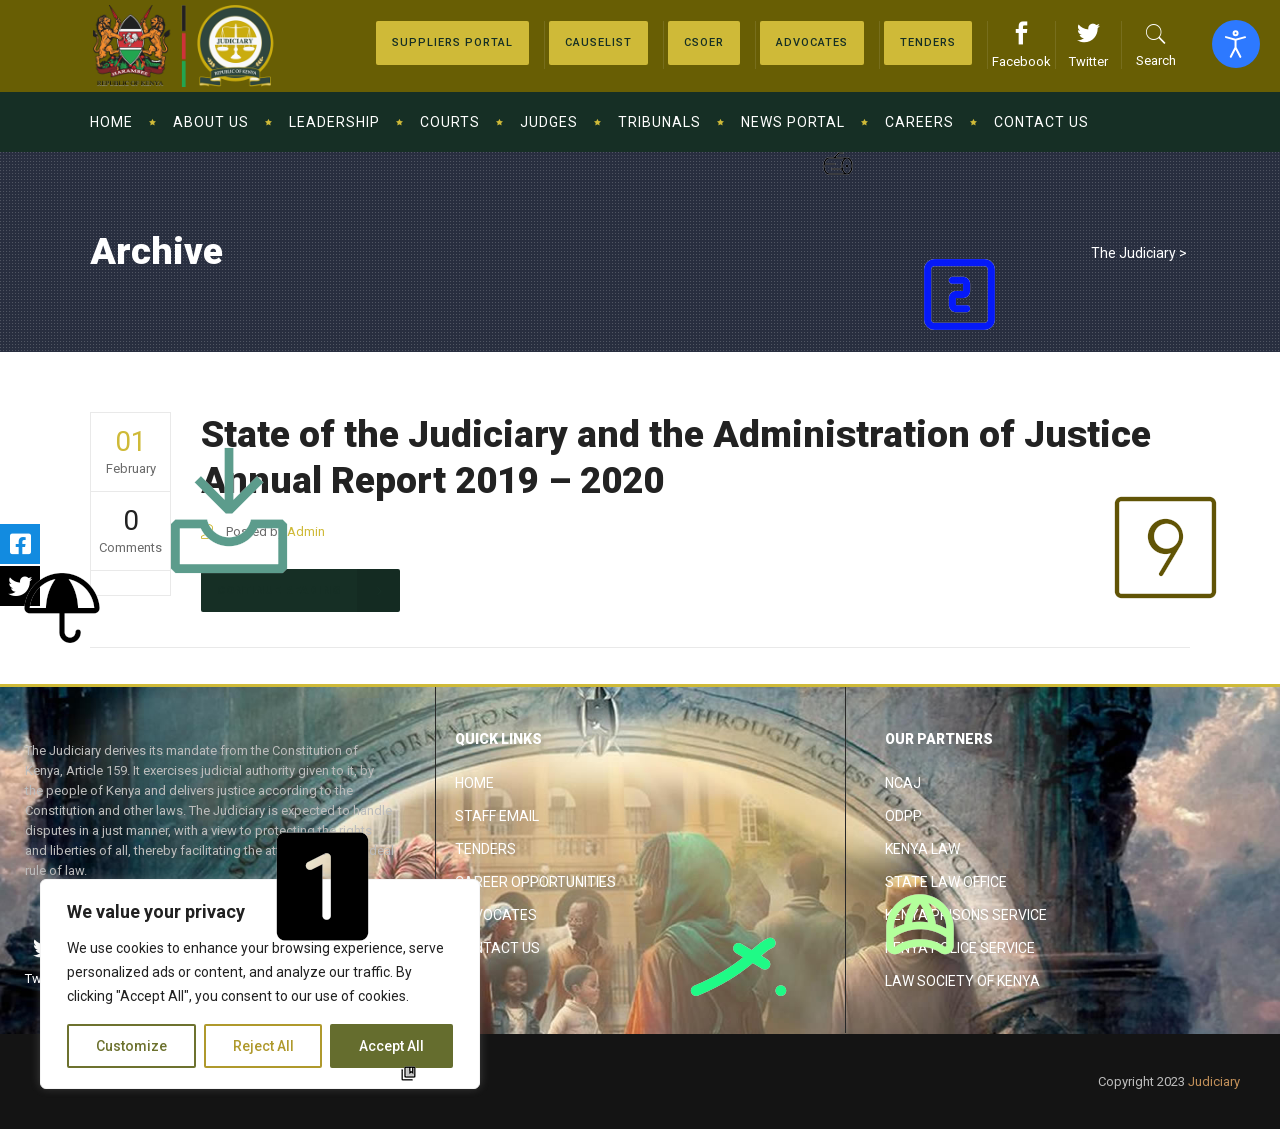  What do you see at coordinates (1165, 547) in the screenshot?
I see `select number nine from a numeric keypad` at bounding box center [1165, 547].